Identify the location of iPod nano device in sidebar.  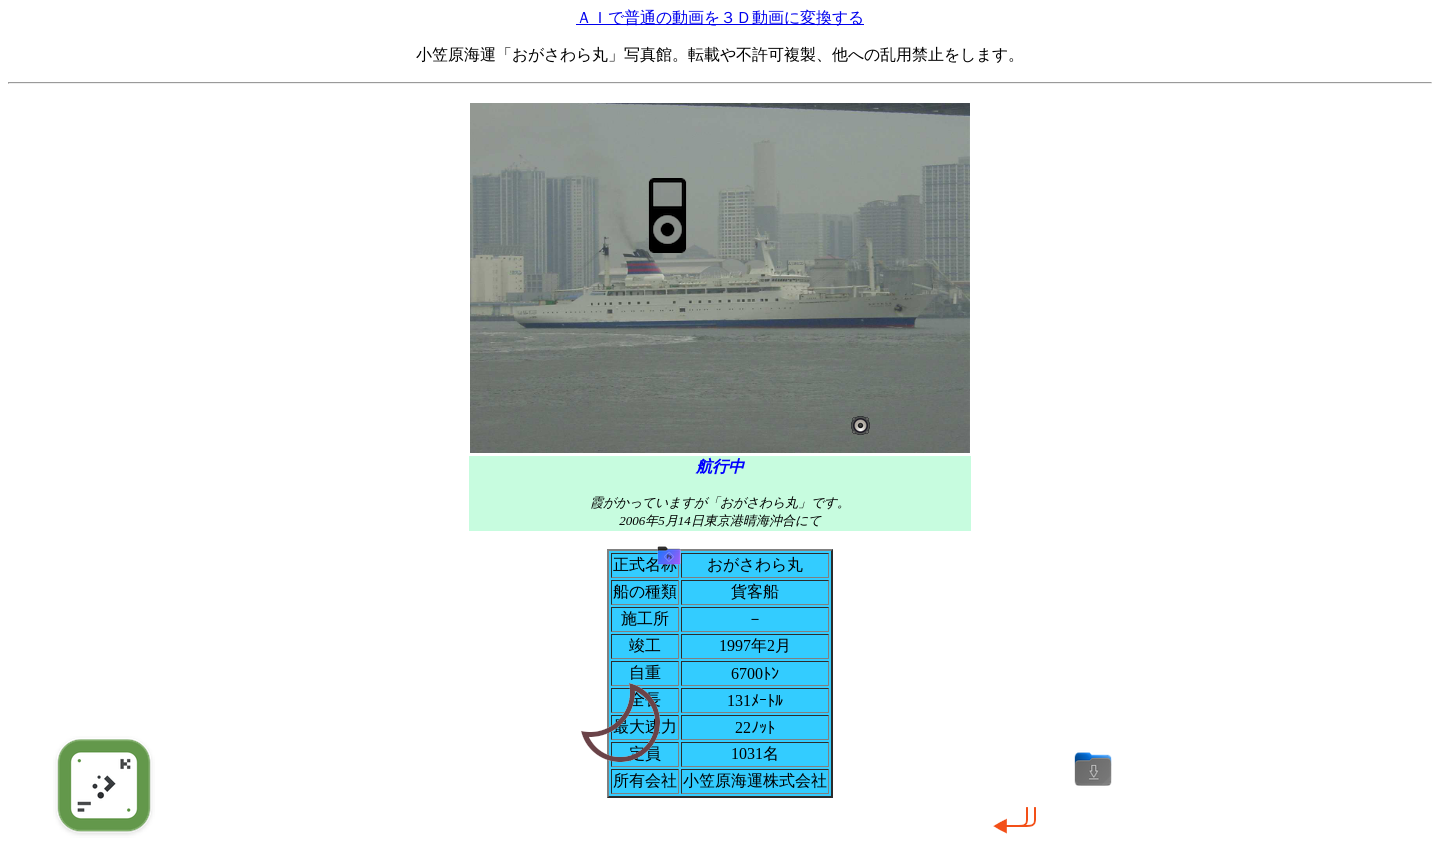
(667, 215).